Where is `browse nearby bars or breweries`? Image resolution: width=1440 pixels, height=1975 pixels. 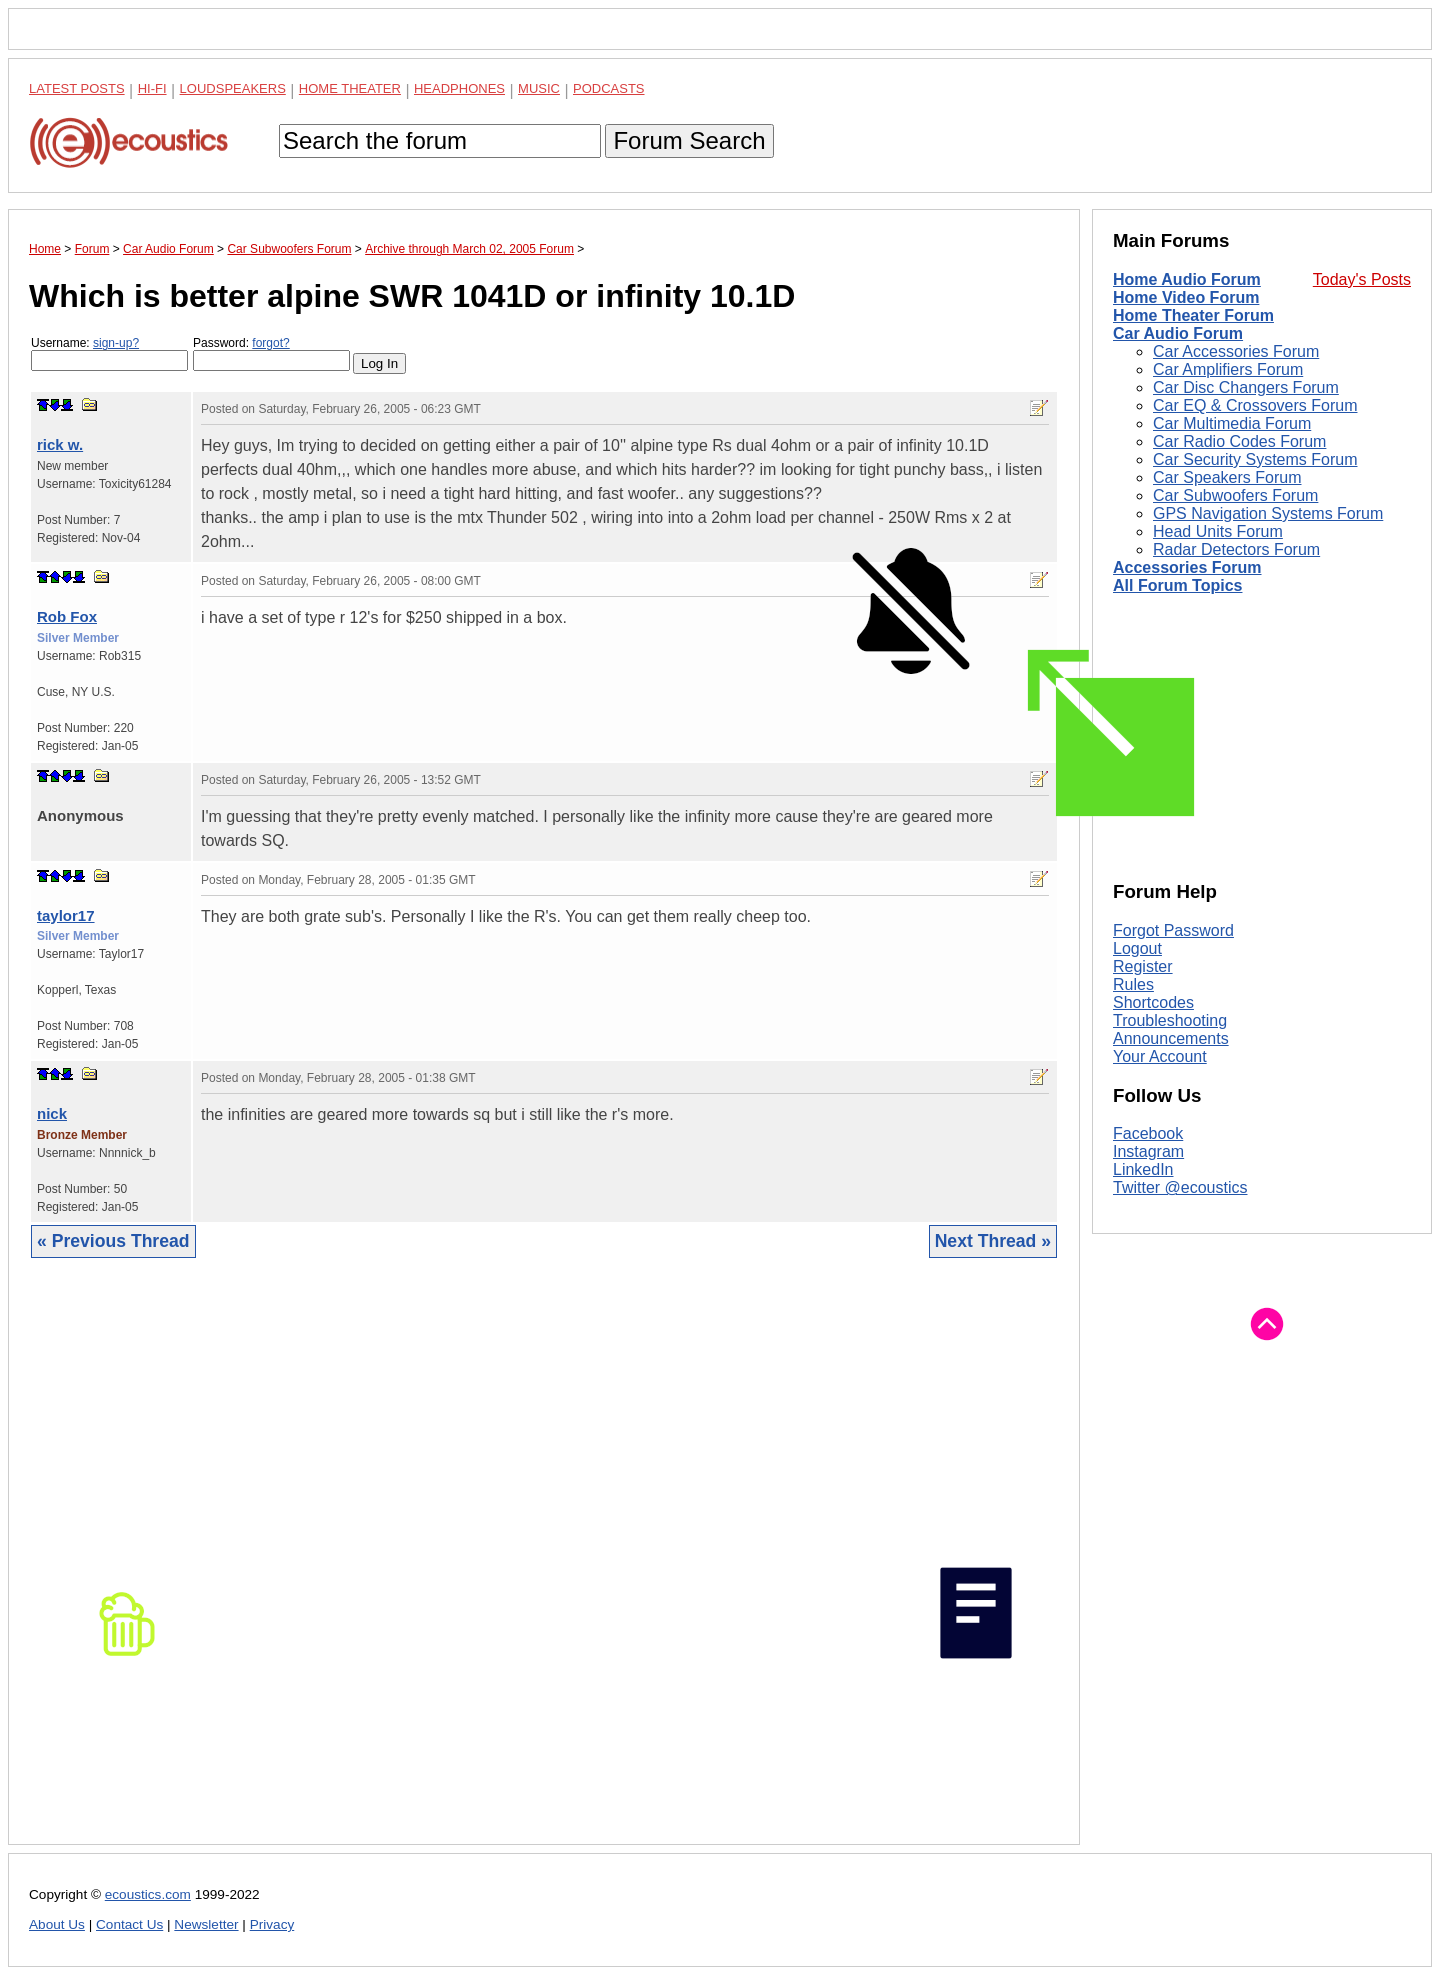 browse nearby bars or breweries is located at coordinates (127, 1624).